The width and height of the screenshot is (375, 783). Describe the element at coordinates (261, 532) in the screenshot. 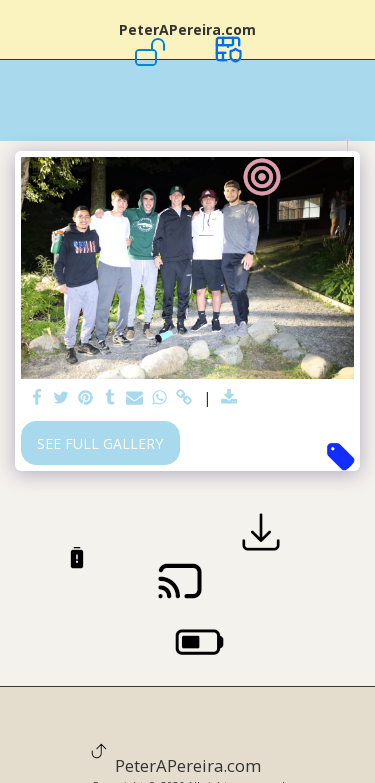

I see `download a file` at that location.